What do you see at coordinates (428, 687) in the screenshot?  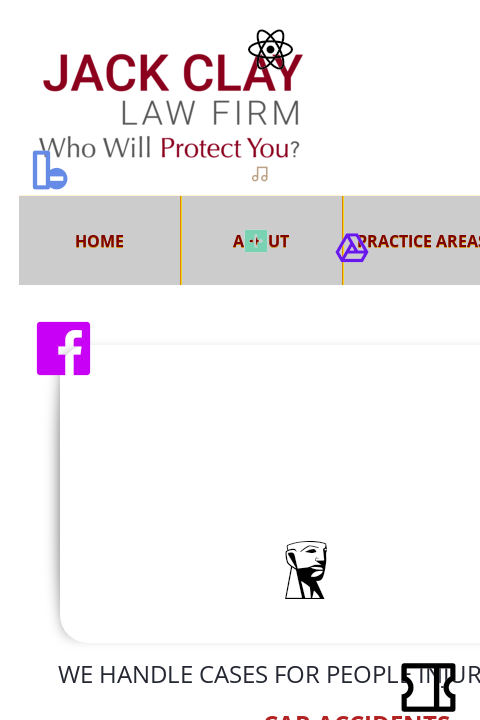 I see `view available coupons or vouchers` at bounding box center [428, 687].